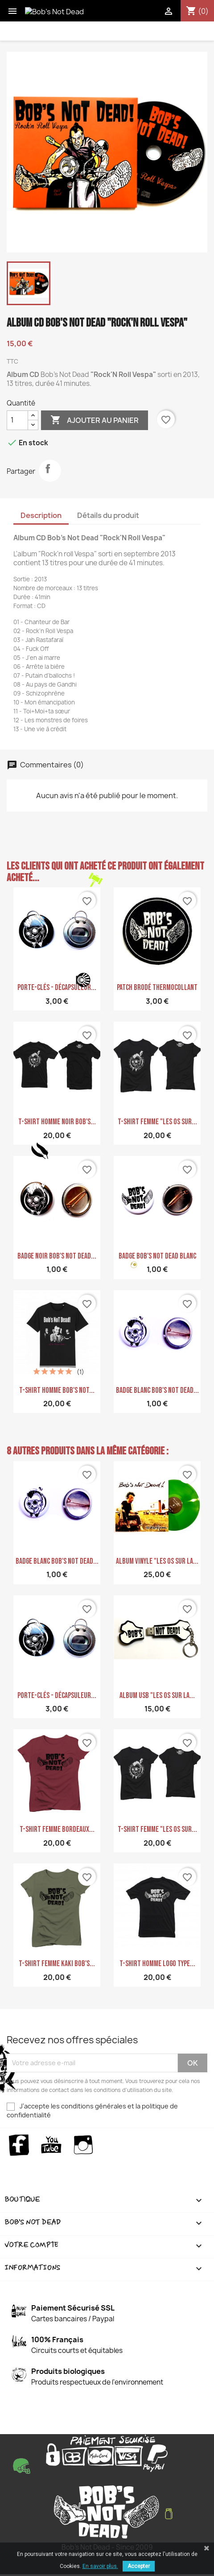  What do you see at coordinates (83, 980) in the screenshot?
I see `toggle flashlight on/off` at bounding box center [83, 980].